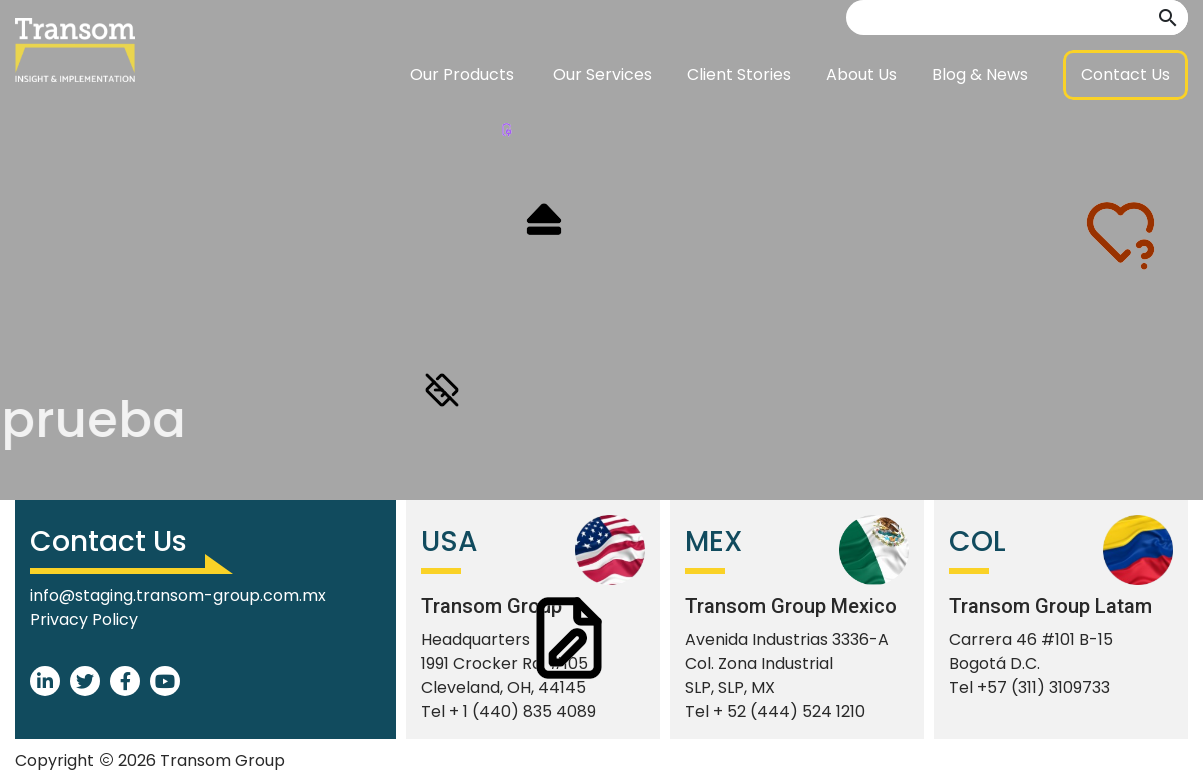 The width and height of the screenshot is (1203, 783). What do you see at coordinates (569, 638) in the screenshot?
I see `edit this document` at bounding box center [569, 638].